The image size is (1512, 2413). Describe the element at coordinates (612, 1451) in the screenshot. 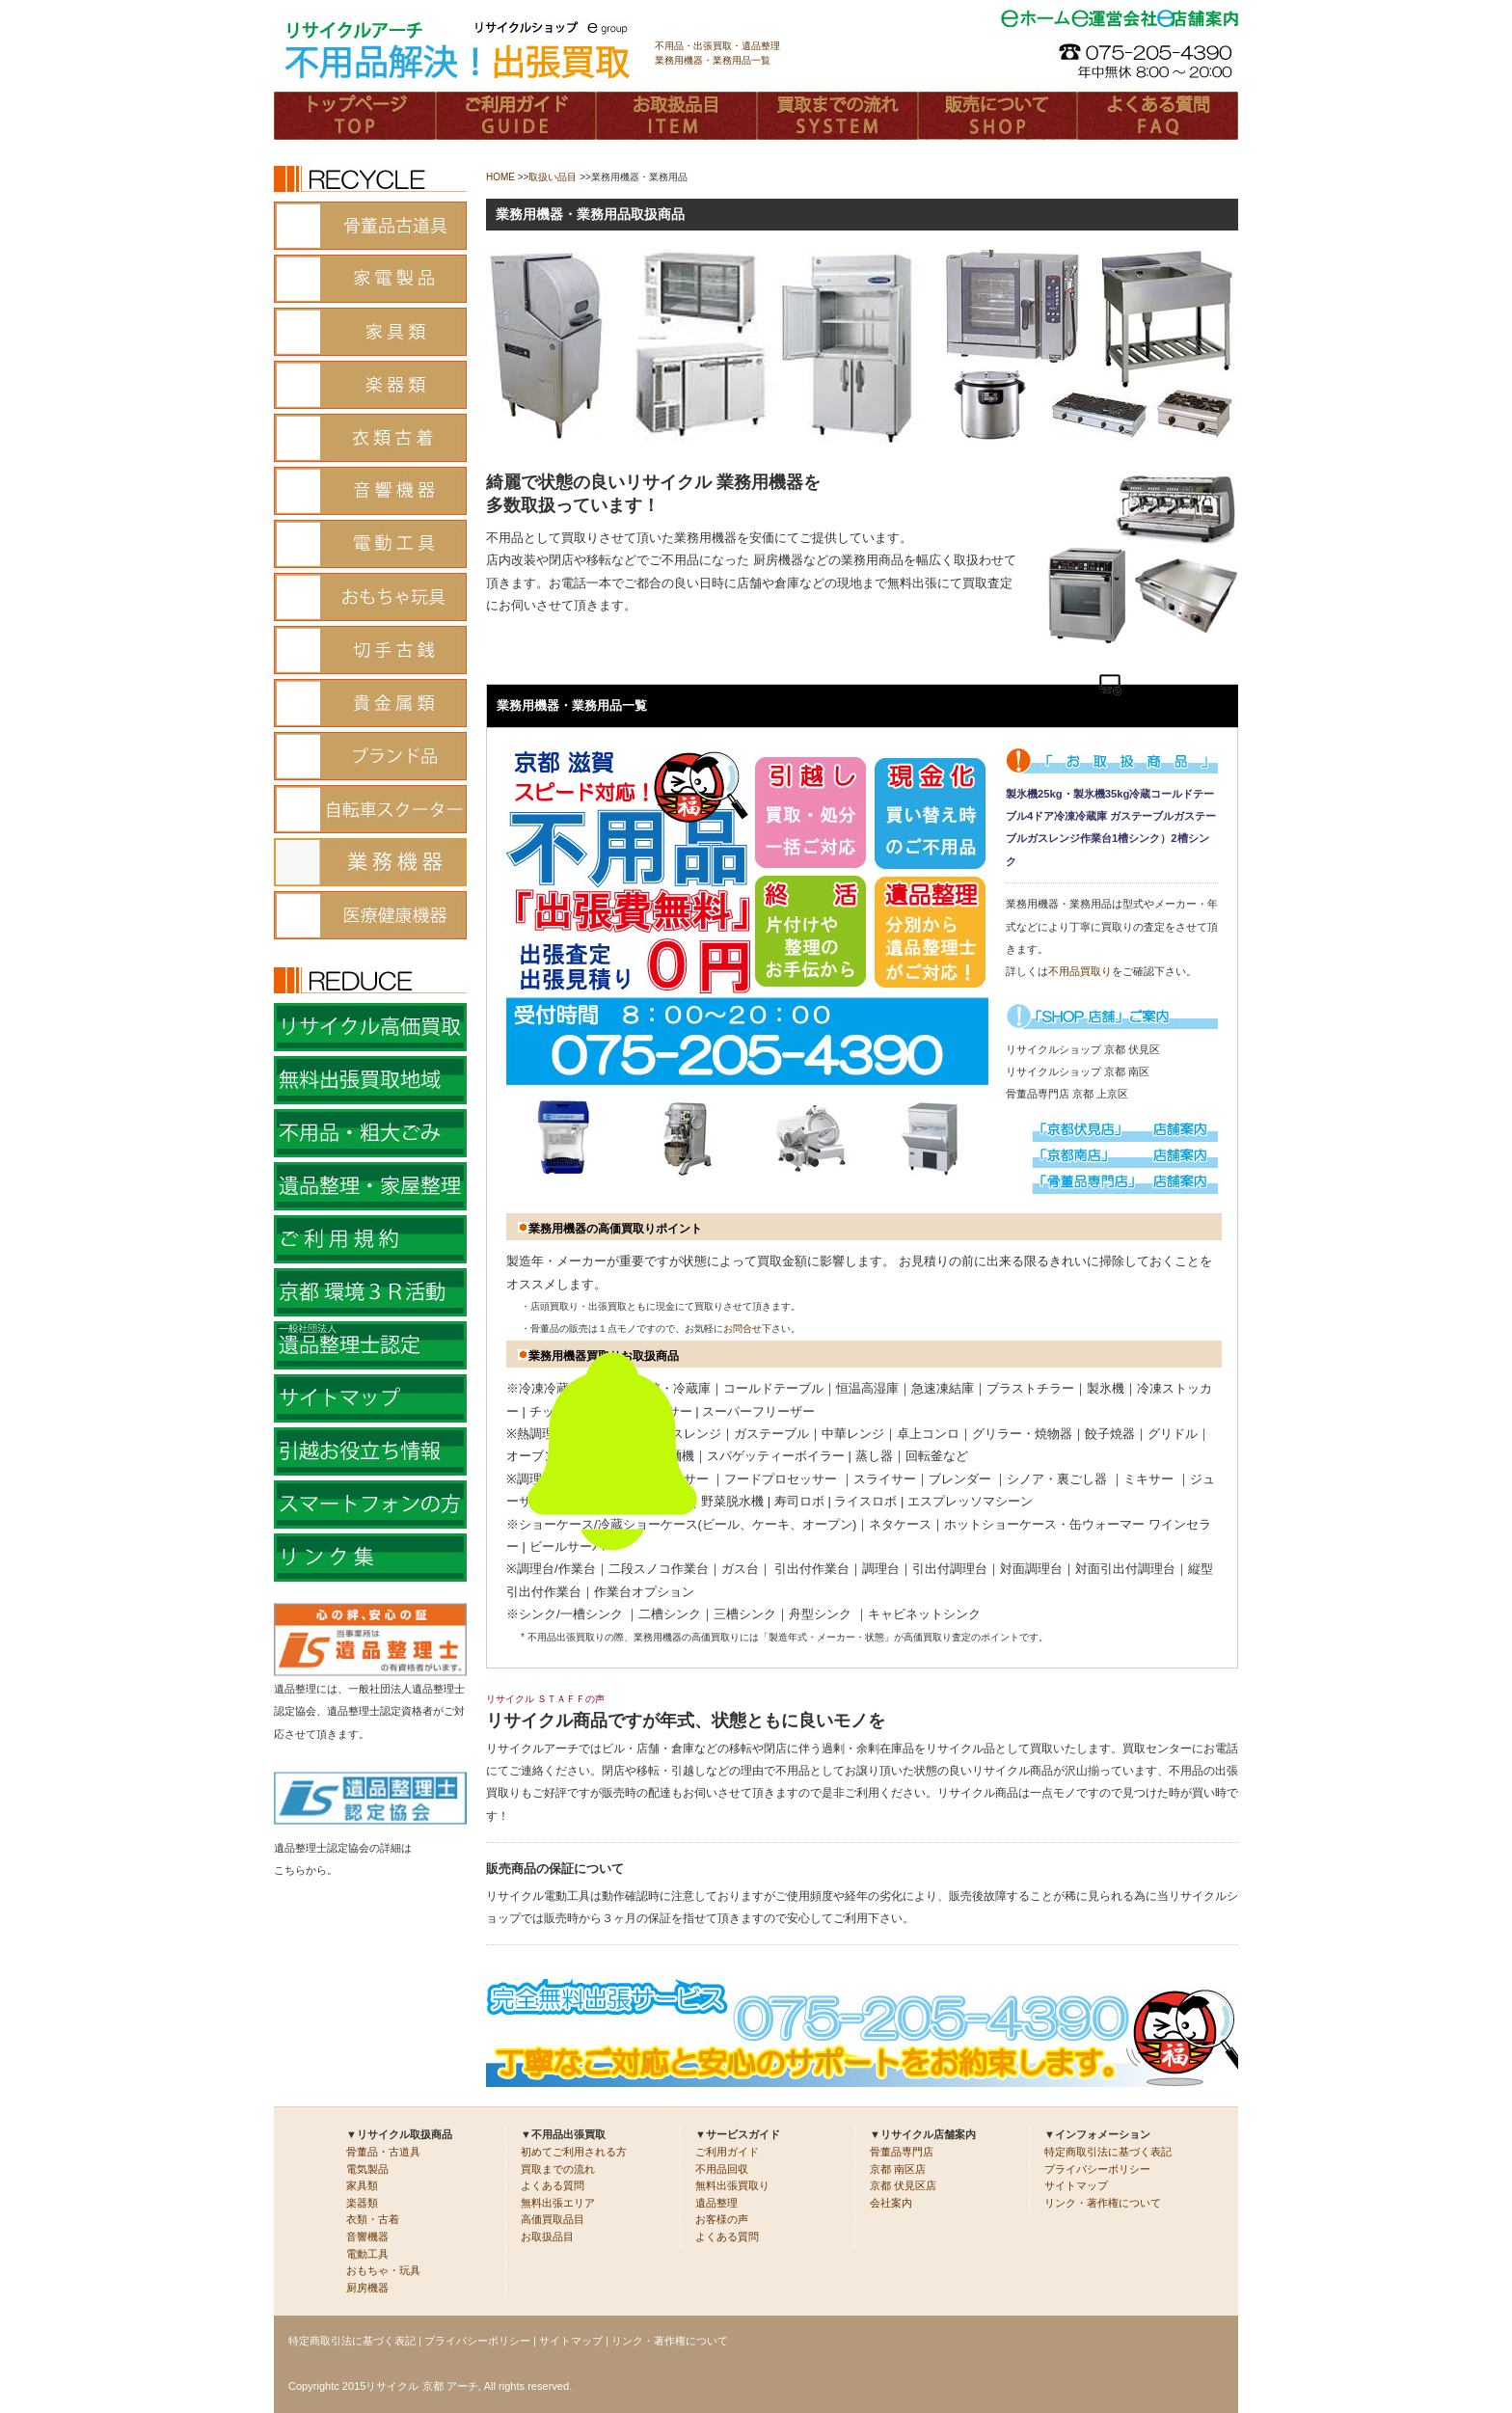

I see `view your notifications` at that location.